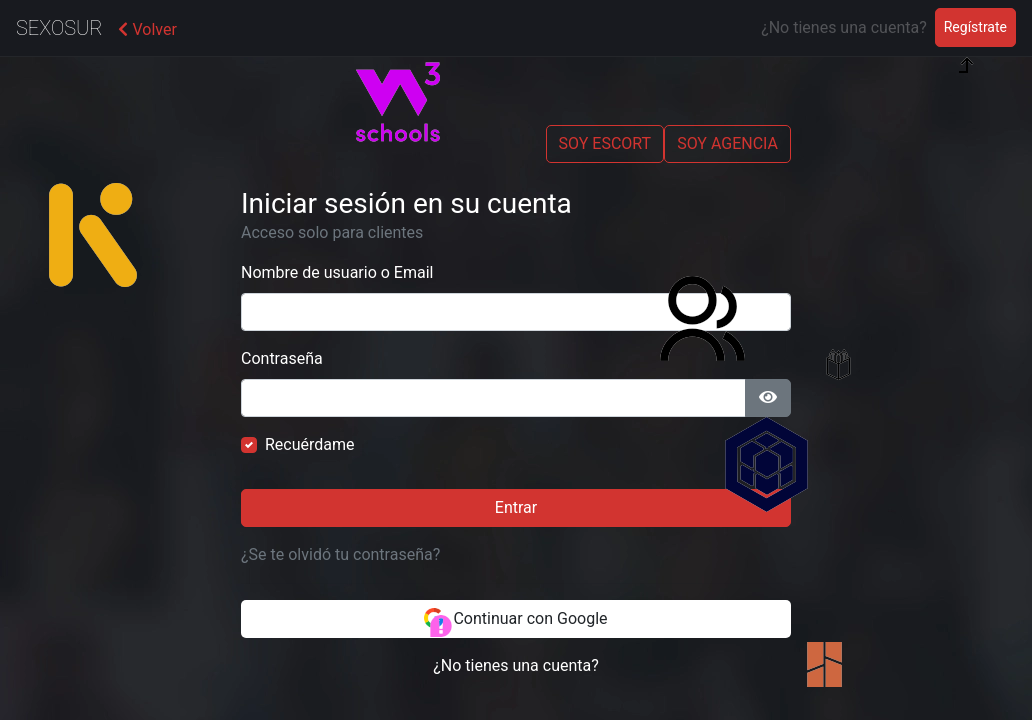 This screenshot has height=720, width=1032. I want to click on open the Bambu Lab app or dashboard, so click(824, 664).